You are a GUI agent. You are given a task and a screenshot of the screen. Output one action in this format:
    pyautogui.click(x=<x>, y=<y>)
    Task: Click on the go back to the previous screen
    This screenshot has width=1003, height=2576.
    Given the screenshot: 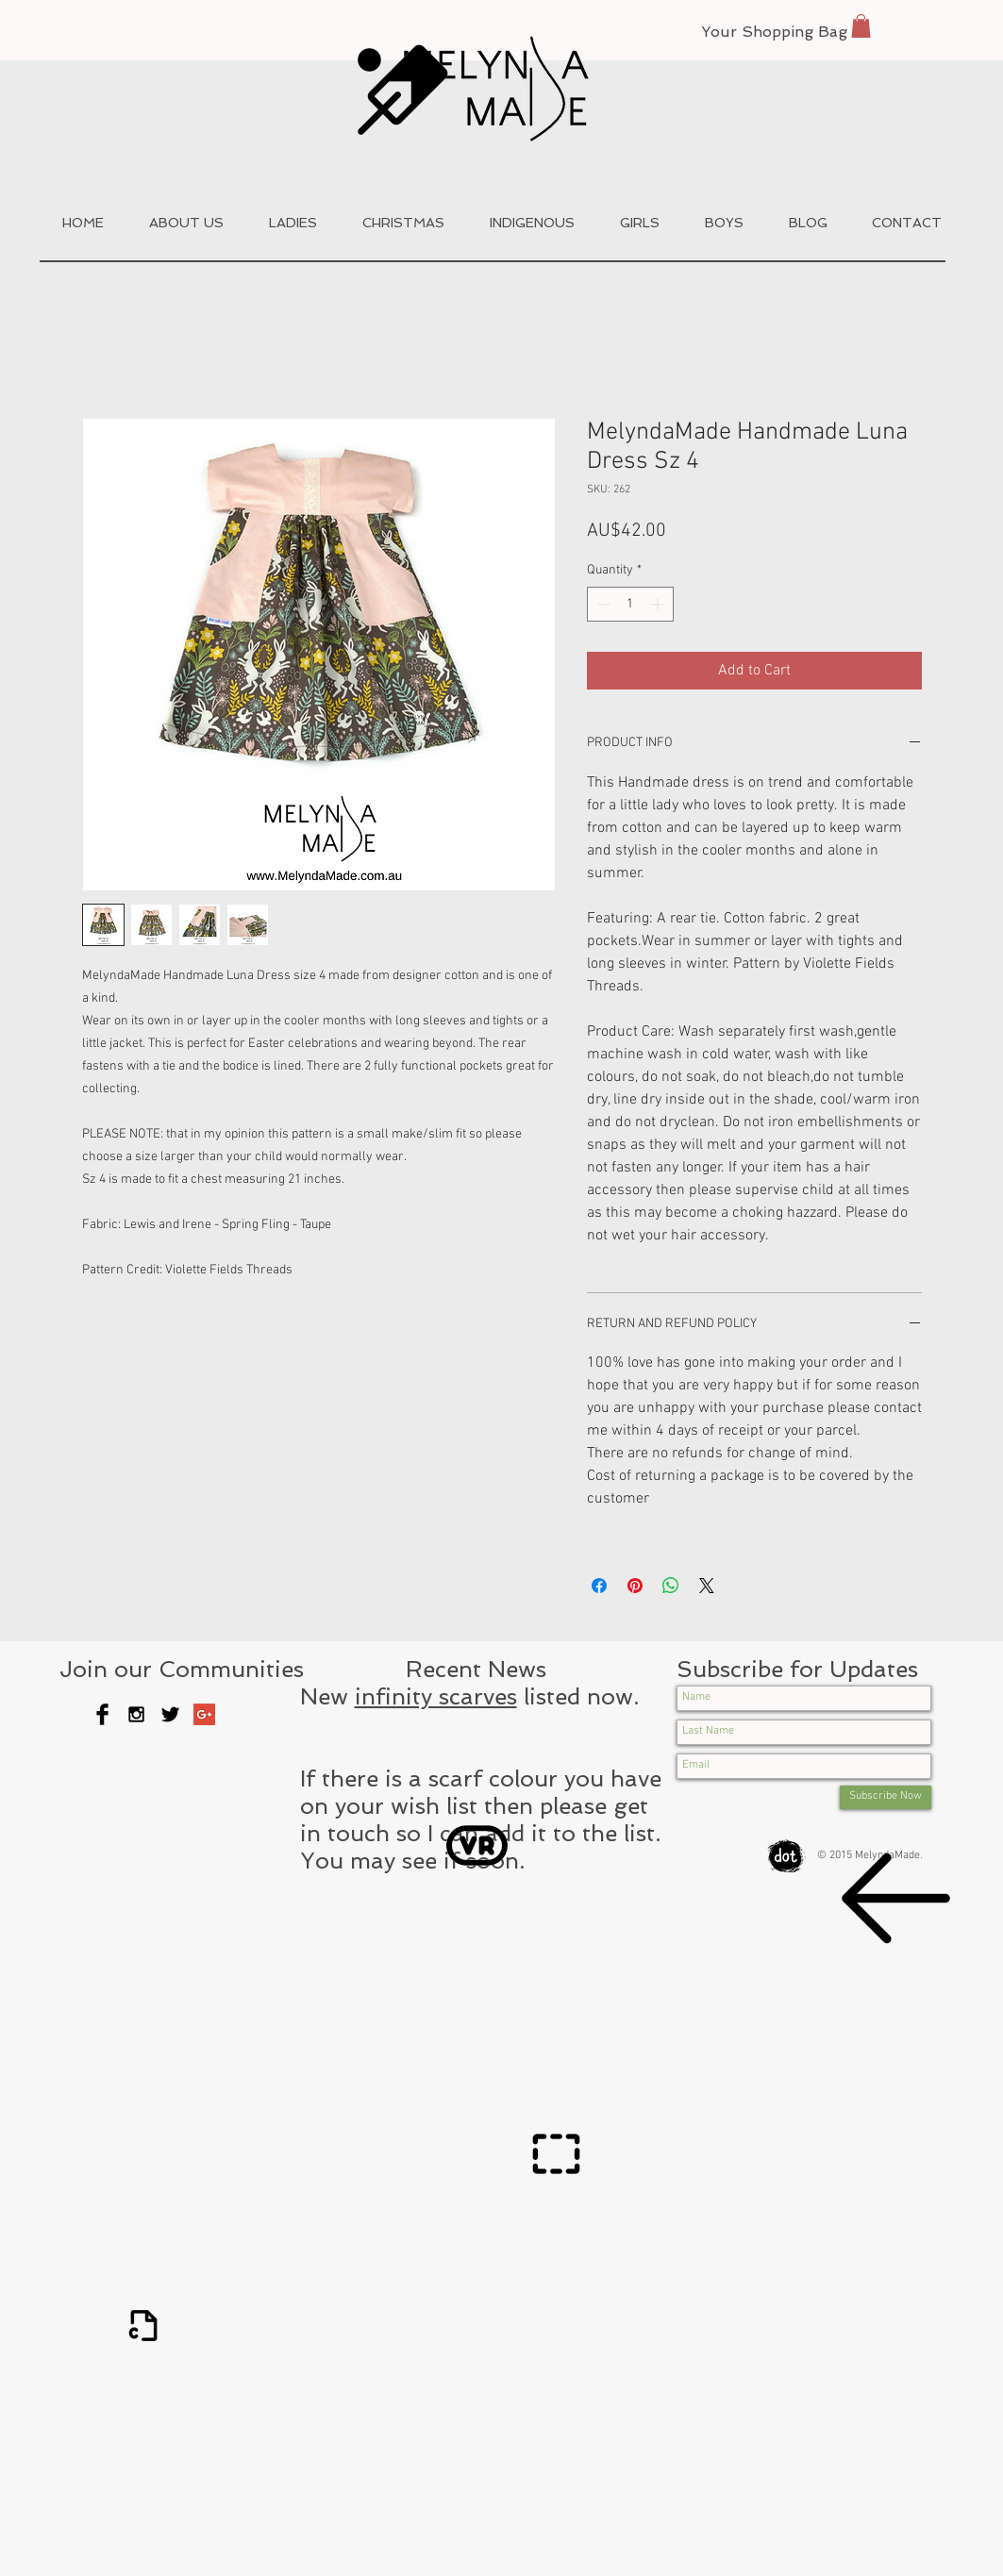 What is the action you would take?
    pyautogui.click(x=895, y=1898)
    